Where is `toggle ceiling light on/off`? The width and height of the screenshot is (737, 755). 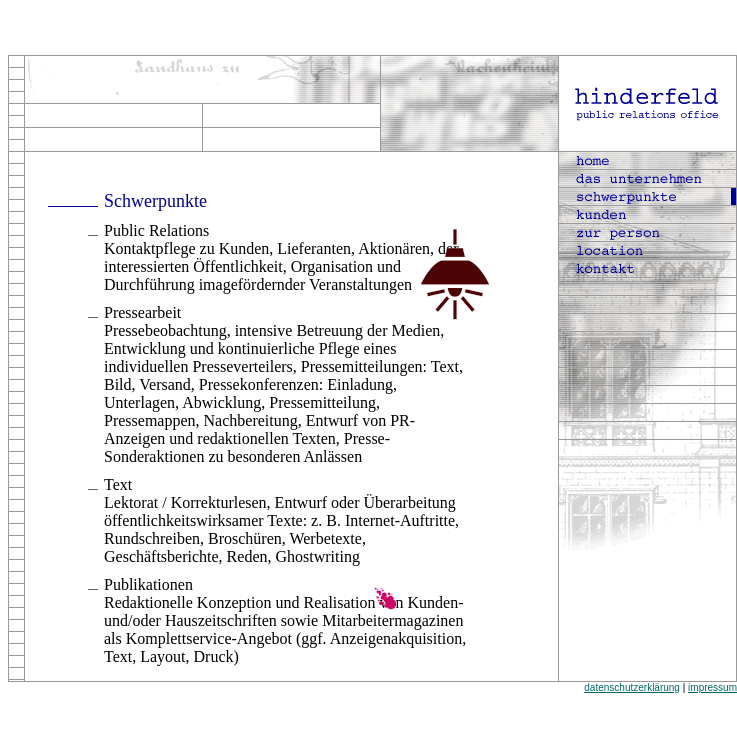
toggle ceiling light on/off is located at coordinates (455, 274).